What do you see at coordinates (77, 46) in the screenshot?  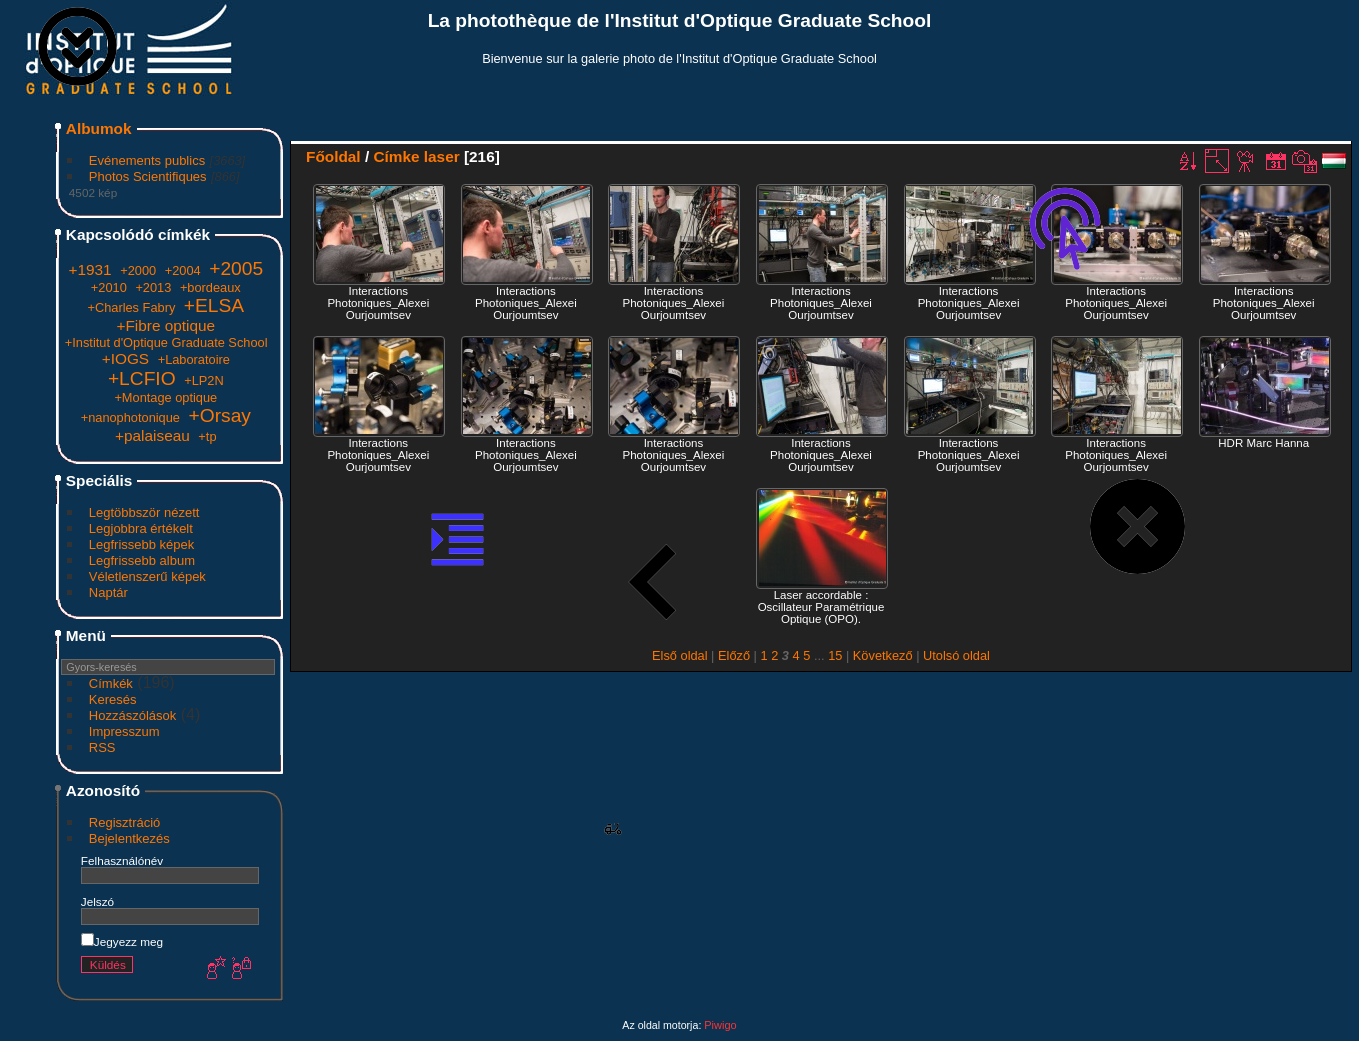 I see `expand all content below` at bounding box center [77, 46].